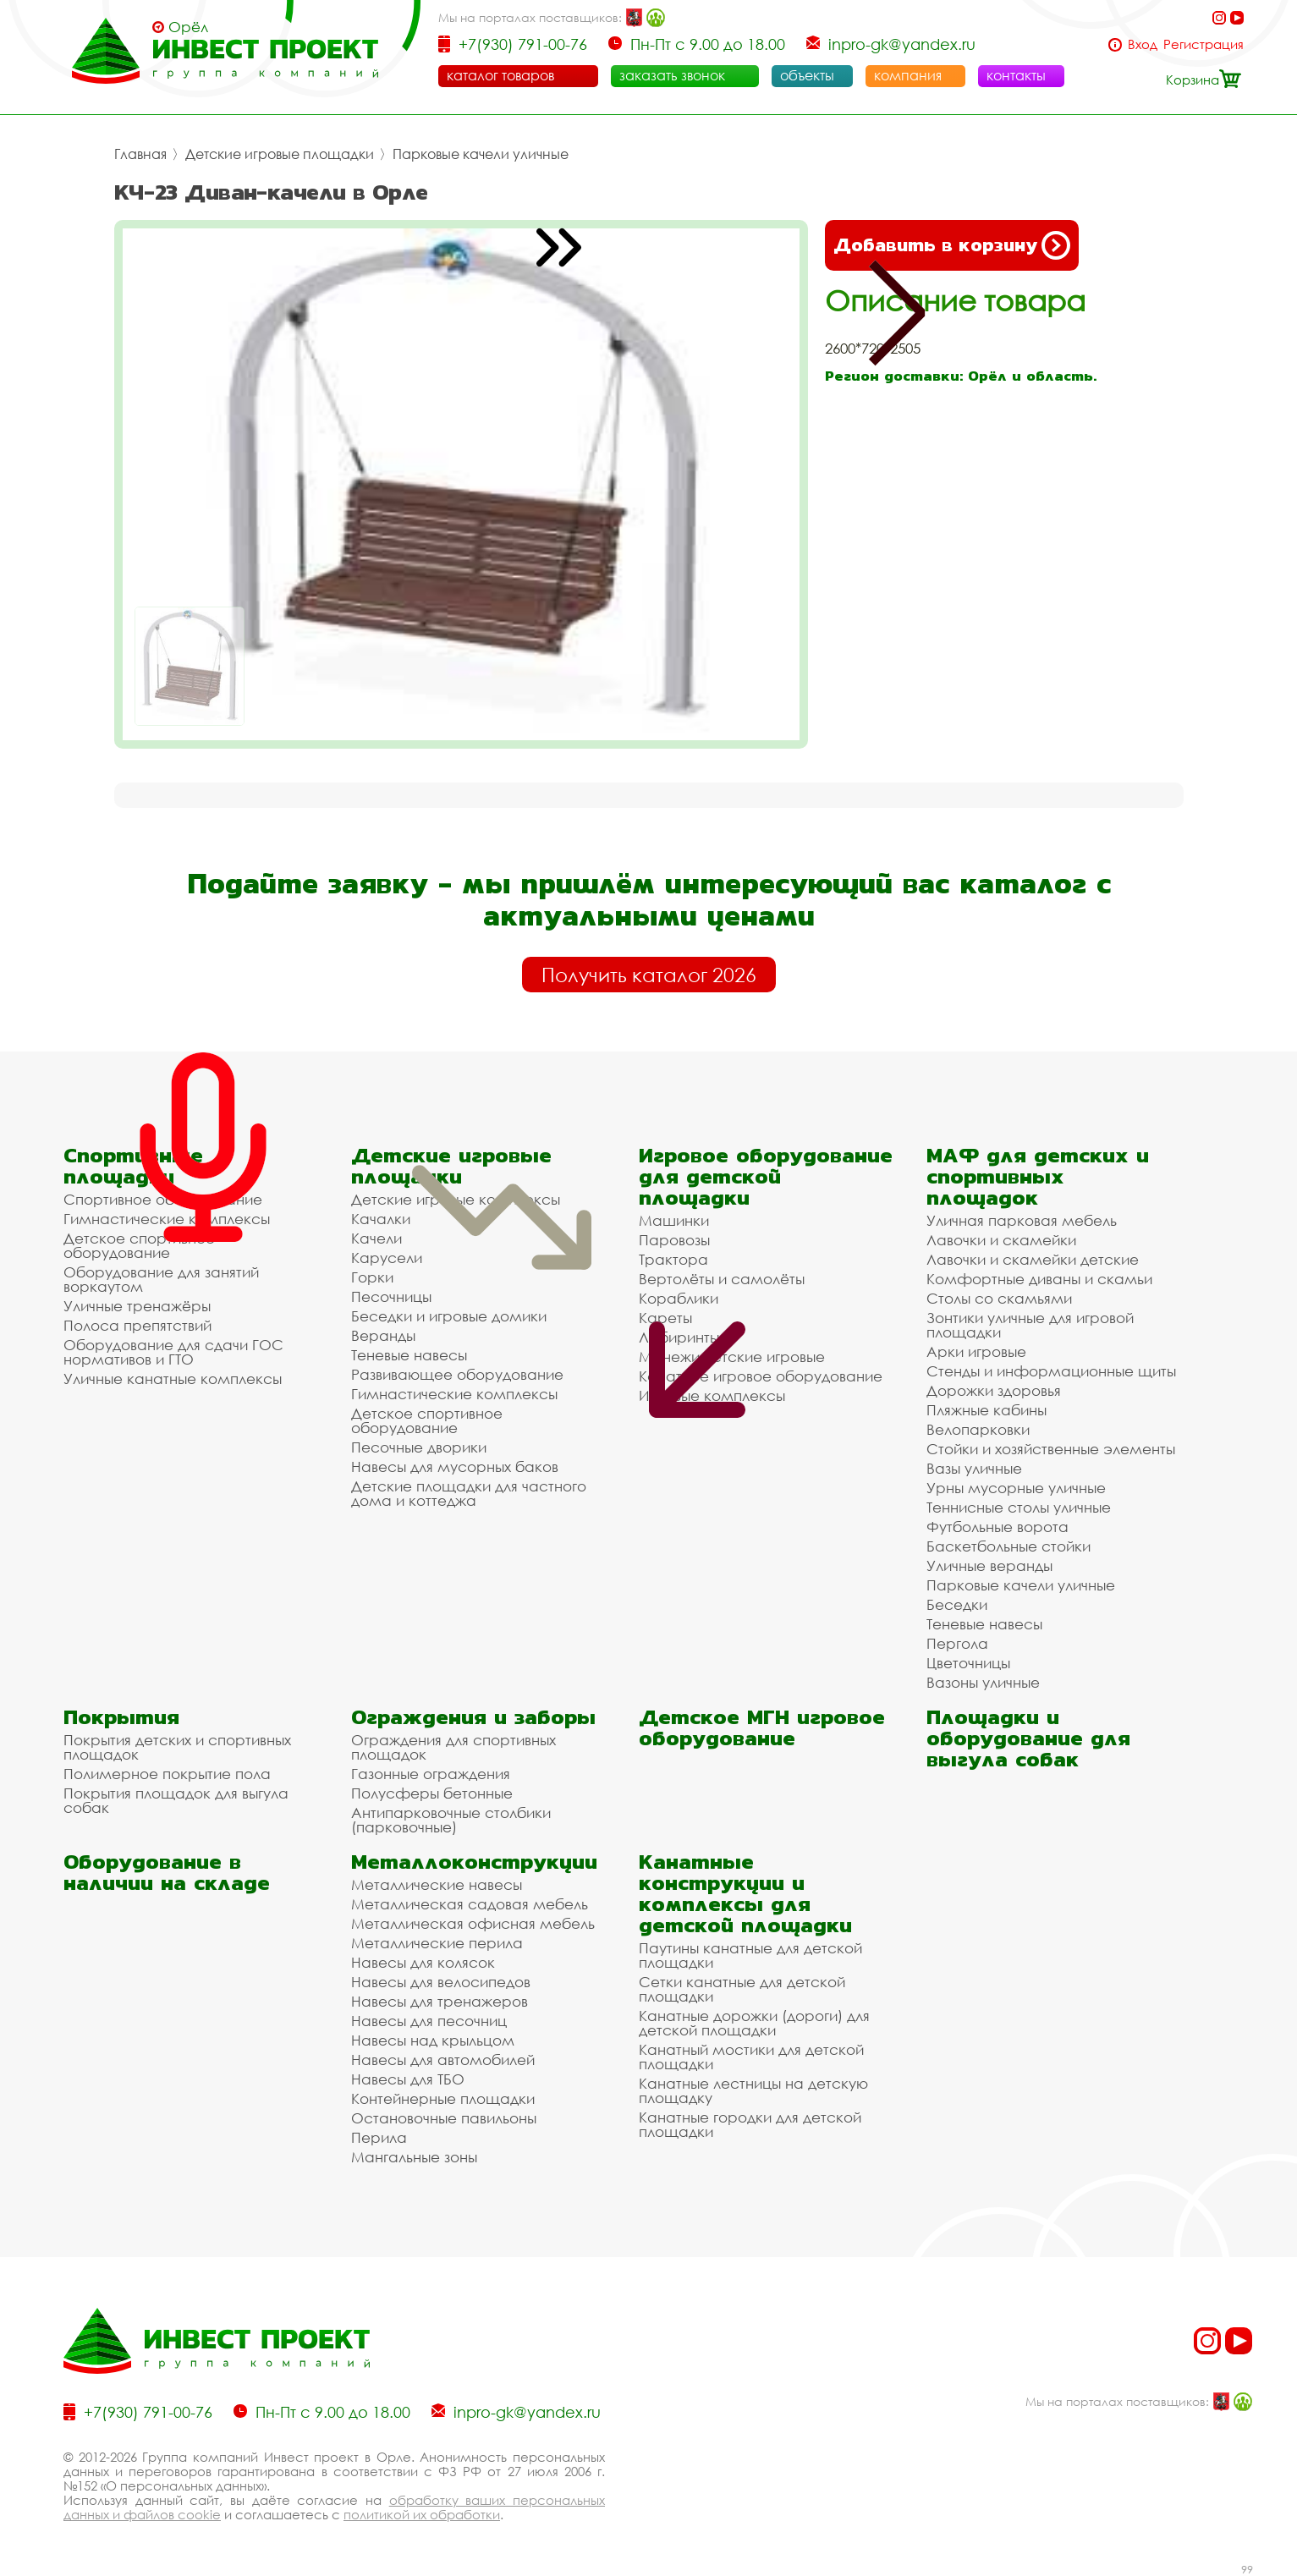 The height and width of the screenshot is (2576, 1297). What do you see at coordinates (558, 247) in the screenshot?
I see `skip forward or advance to next item` at bounding box center [558, 247].